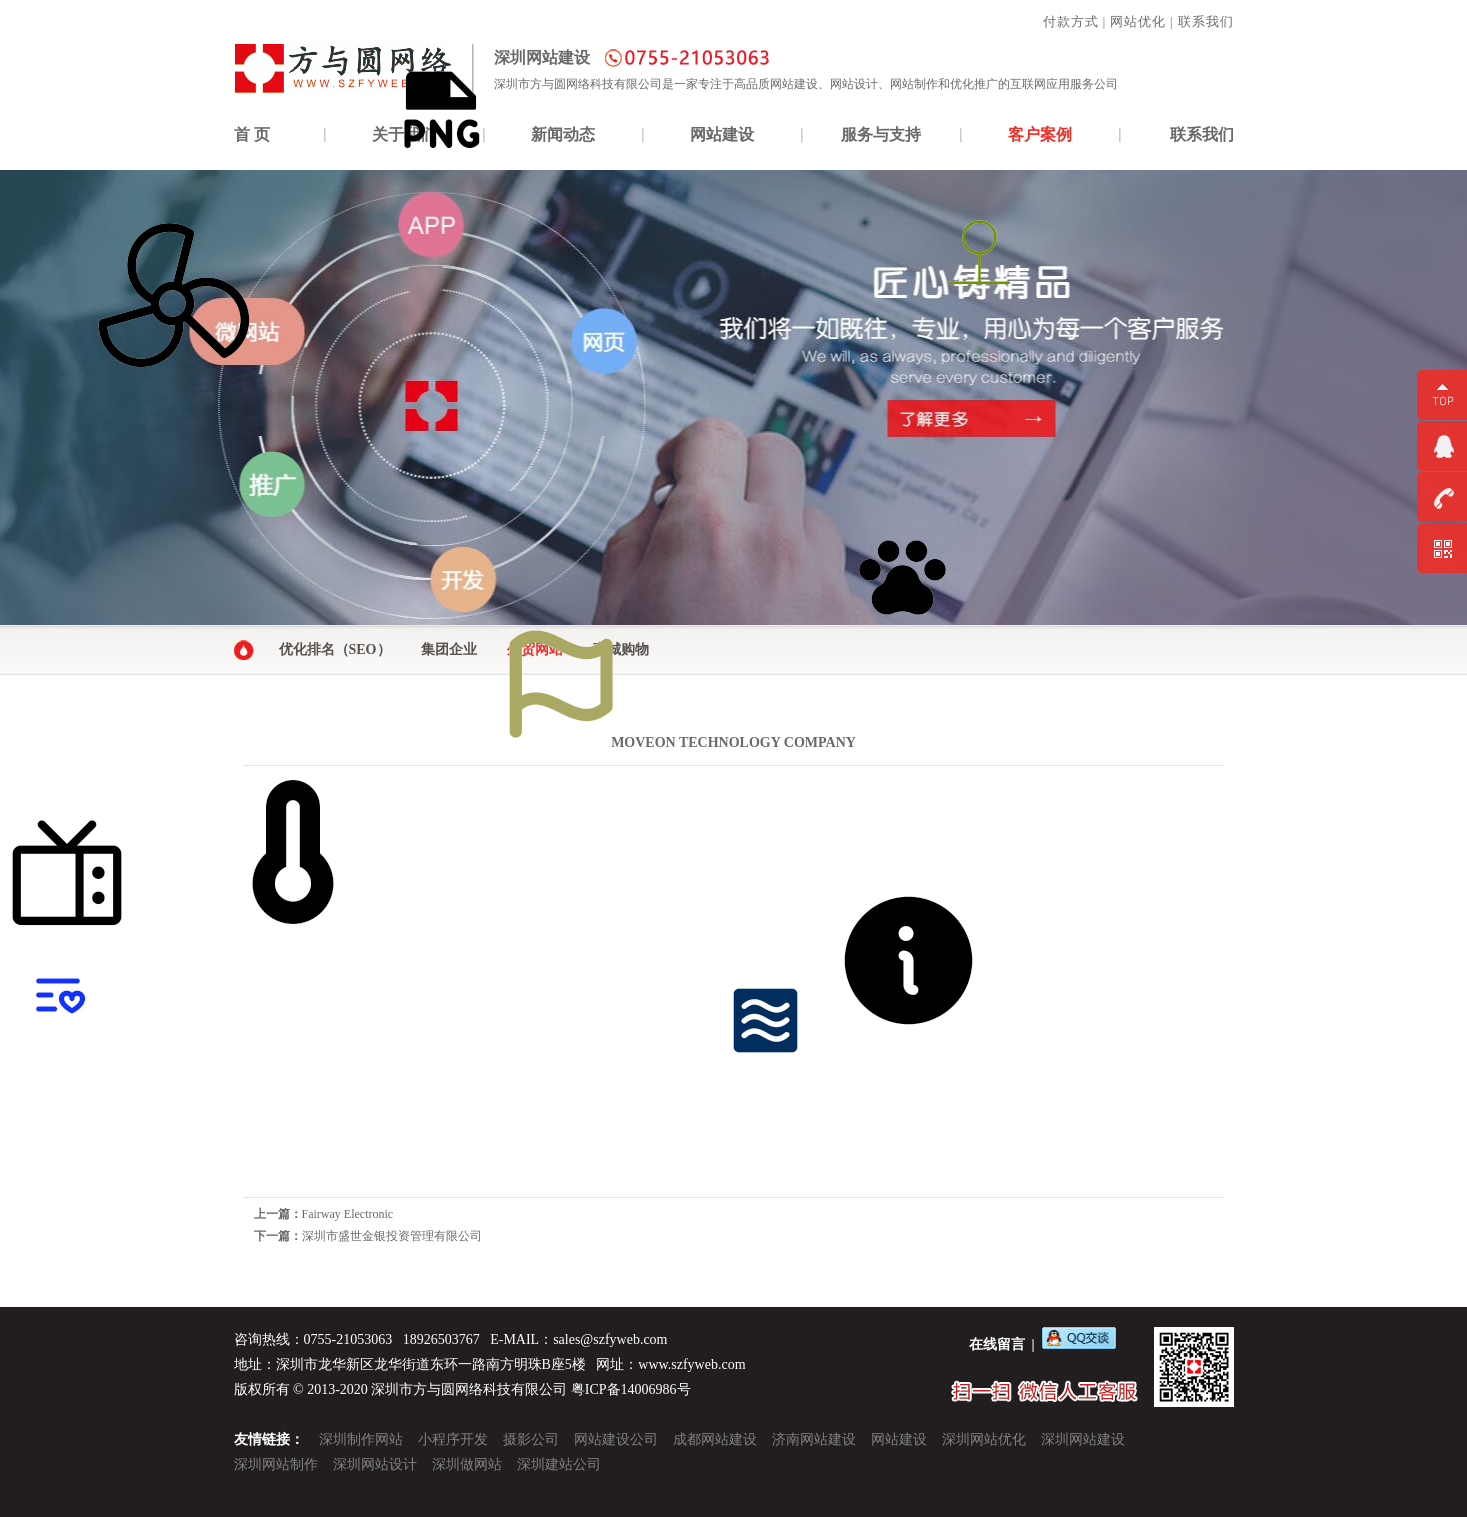 Image resolution: width=1467 pixels, height=1517 pixels. What do you see at coordinates (58, 995) in the screenshot?
I see `view your favorites list` at bounding box center [58, 995].